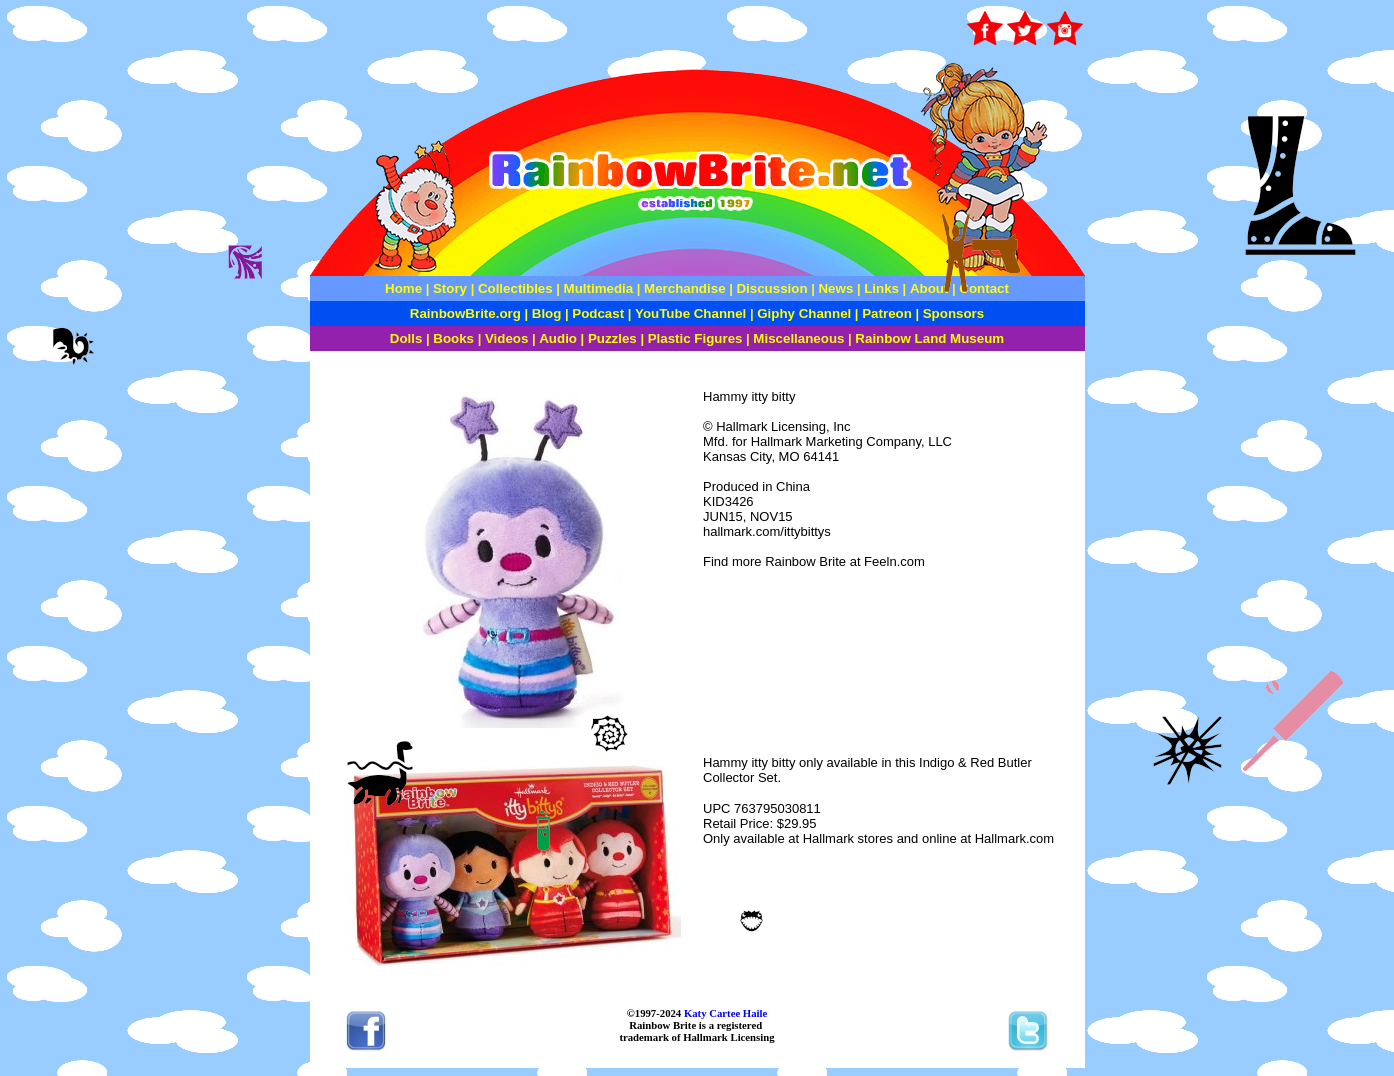 Image resolution: width=1394 pixels, height=1076 pixels. What do you see at coordinates (543, 830) in the screenshot?
I see `view potion or chemical inventory` at bounding box center [543, 830].